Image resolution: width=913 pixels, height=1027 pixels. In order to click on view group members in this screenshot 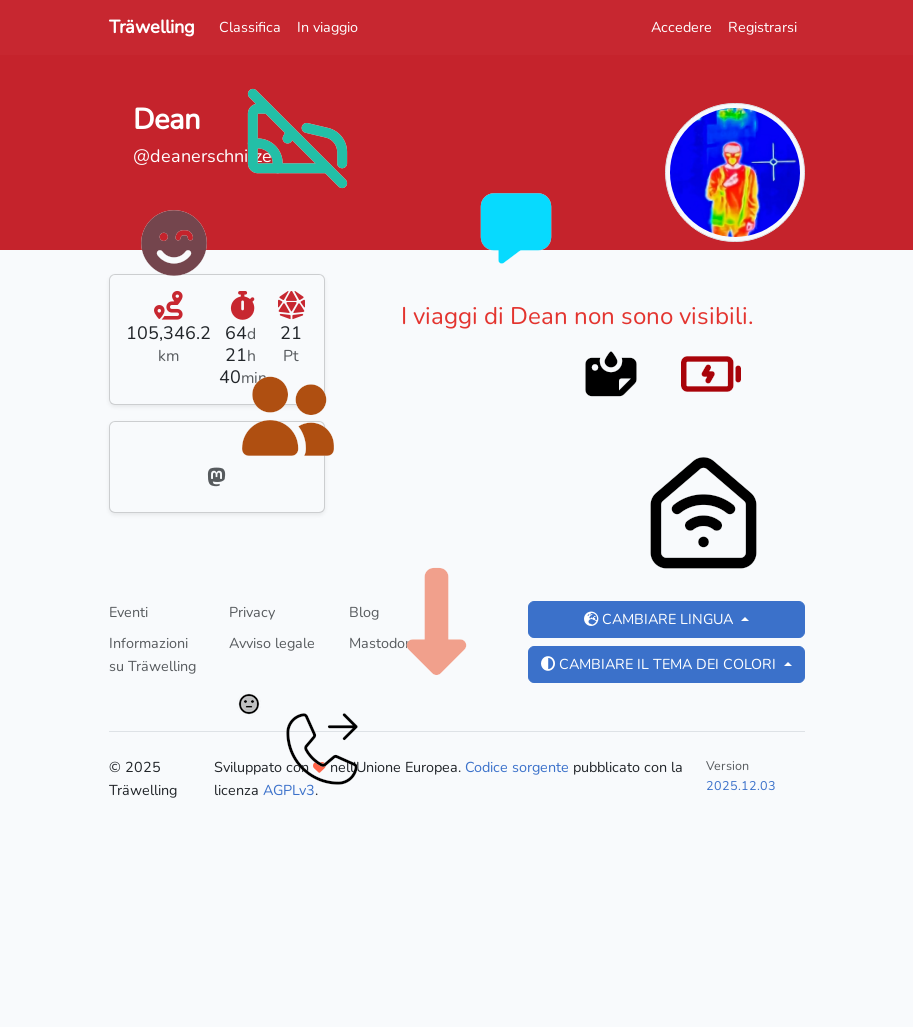, I will do `click(288, 415)`.